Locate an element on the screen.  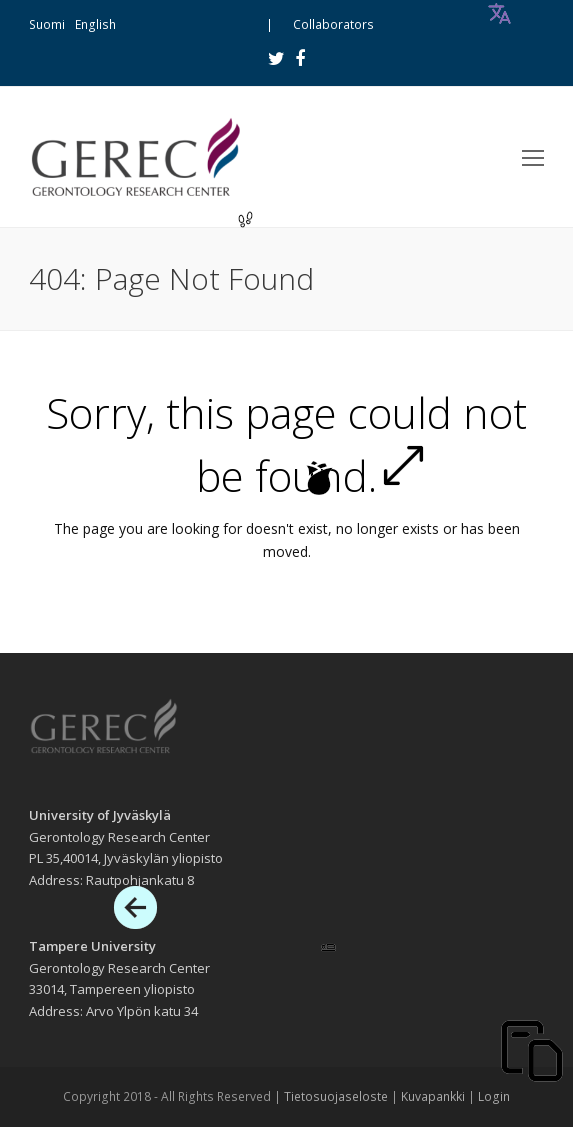
access floral or garden-related features is located at coordinates (319, 478).